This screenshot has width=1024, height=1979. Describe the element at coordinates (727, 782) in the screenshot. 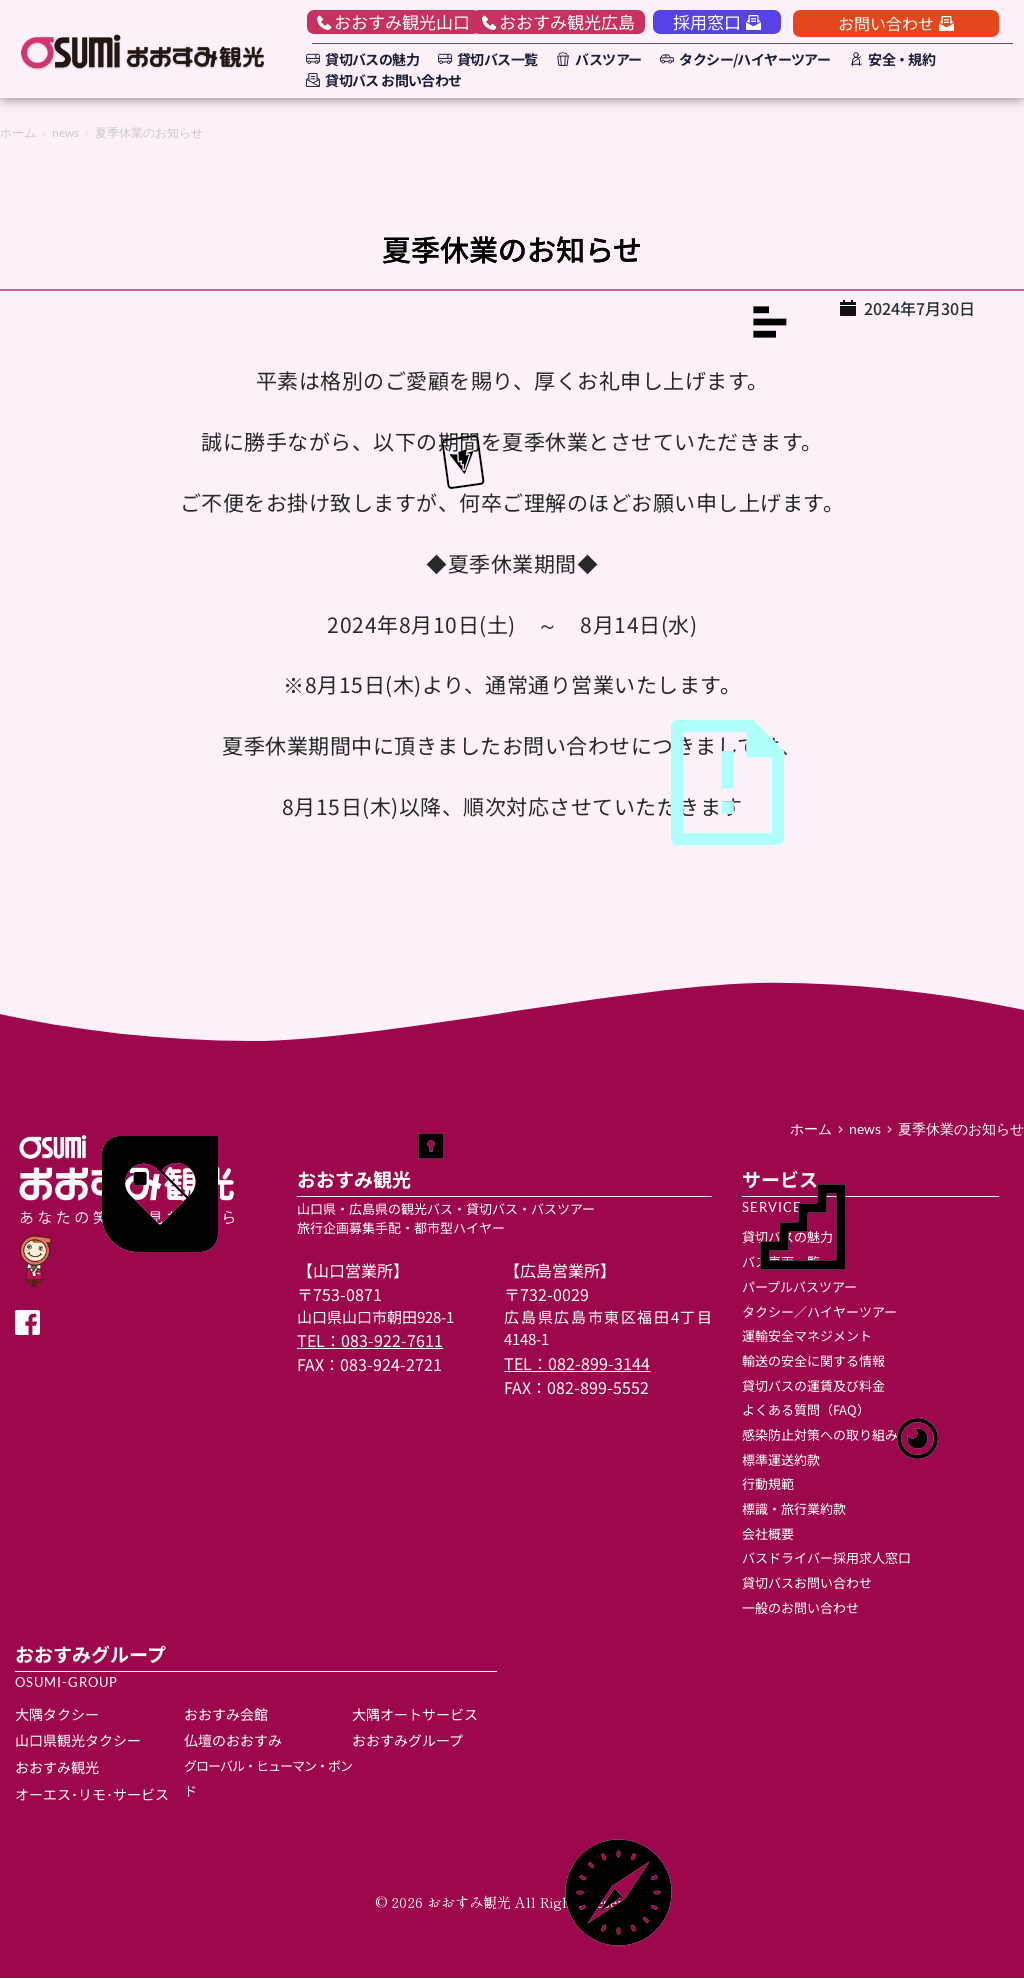

I see `indicates a file with an error or issue` at that location.